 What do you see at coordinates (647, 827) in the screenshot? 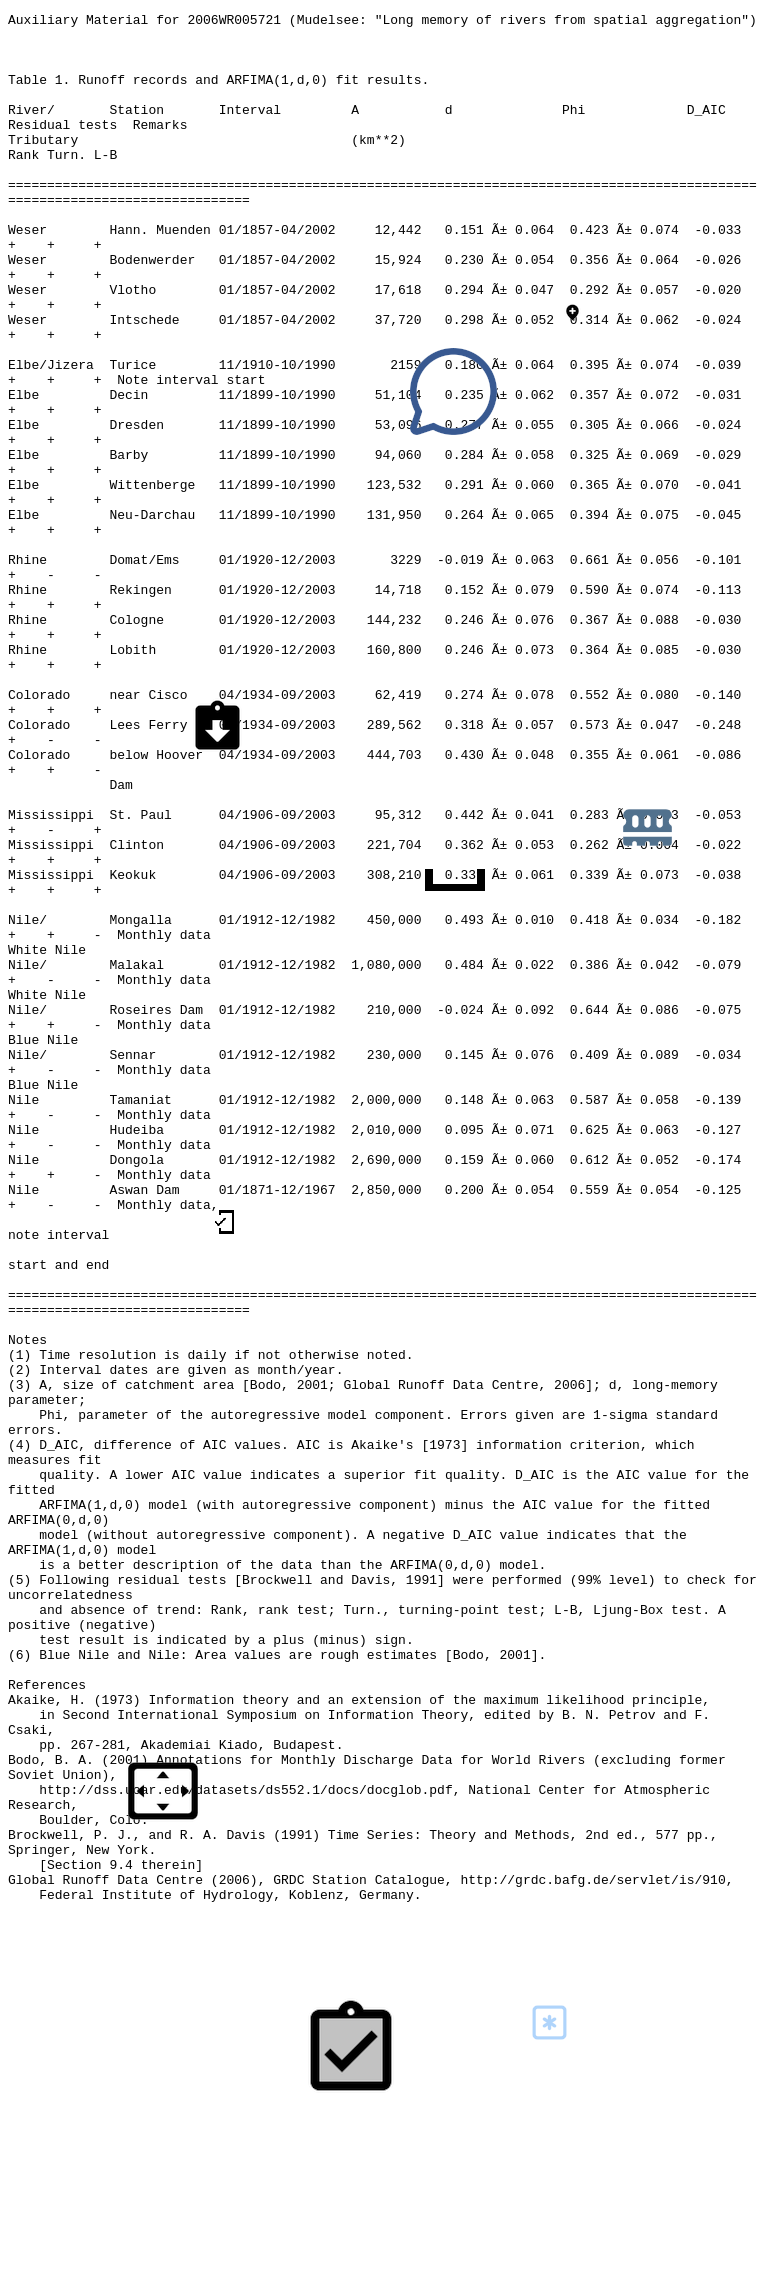
I see `view system memory or RAM usage` at bounding box center [647, 827].